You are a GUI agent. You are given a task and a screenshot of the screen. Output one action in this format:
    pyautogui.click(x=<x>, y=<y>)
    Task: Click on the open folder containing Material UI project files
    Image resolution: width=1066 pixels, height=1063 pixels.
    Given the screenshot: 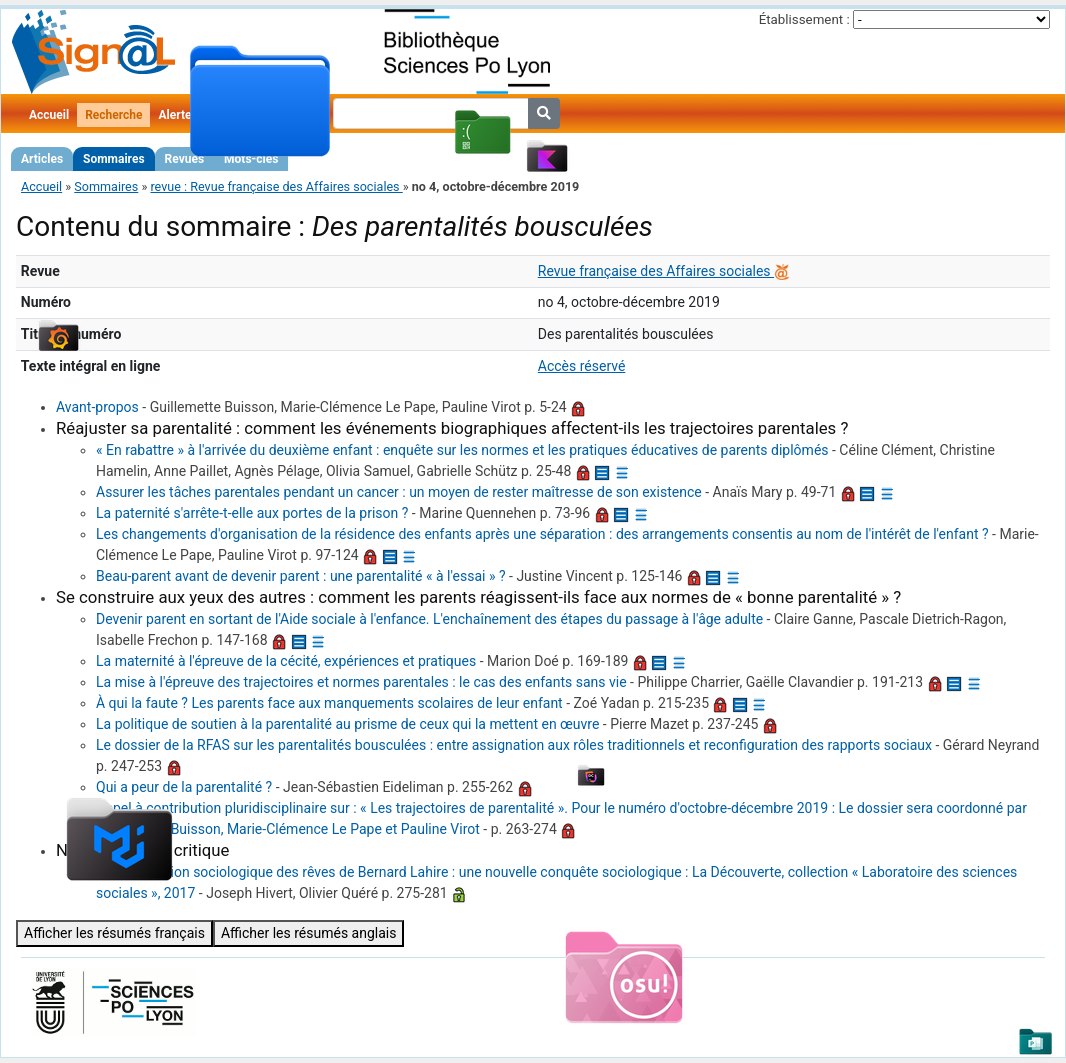 What is the action you would take?
    pyautogui.click(x=119, y=842)
    